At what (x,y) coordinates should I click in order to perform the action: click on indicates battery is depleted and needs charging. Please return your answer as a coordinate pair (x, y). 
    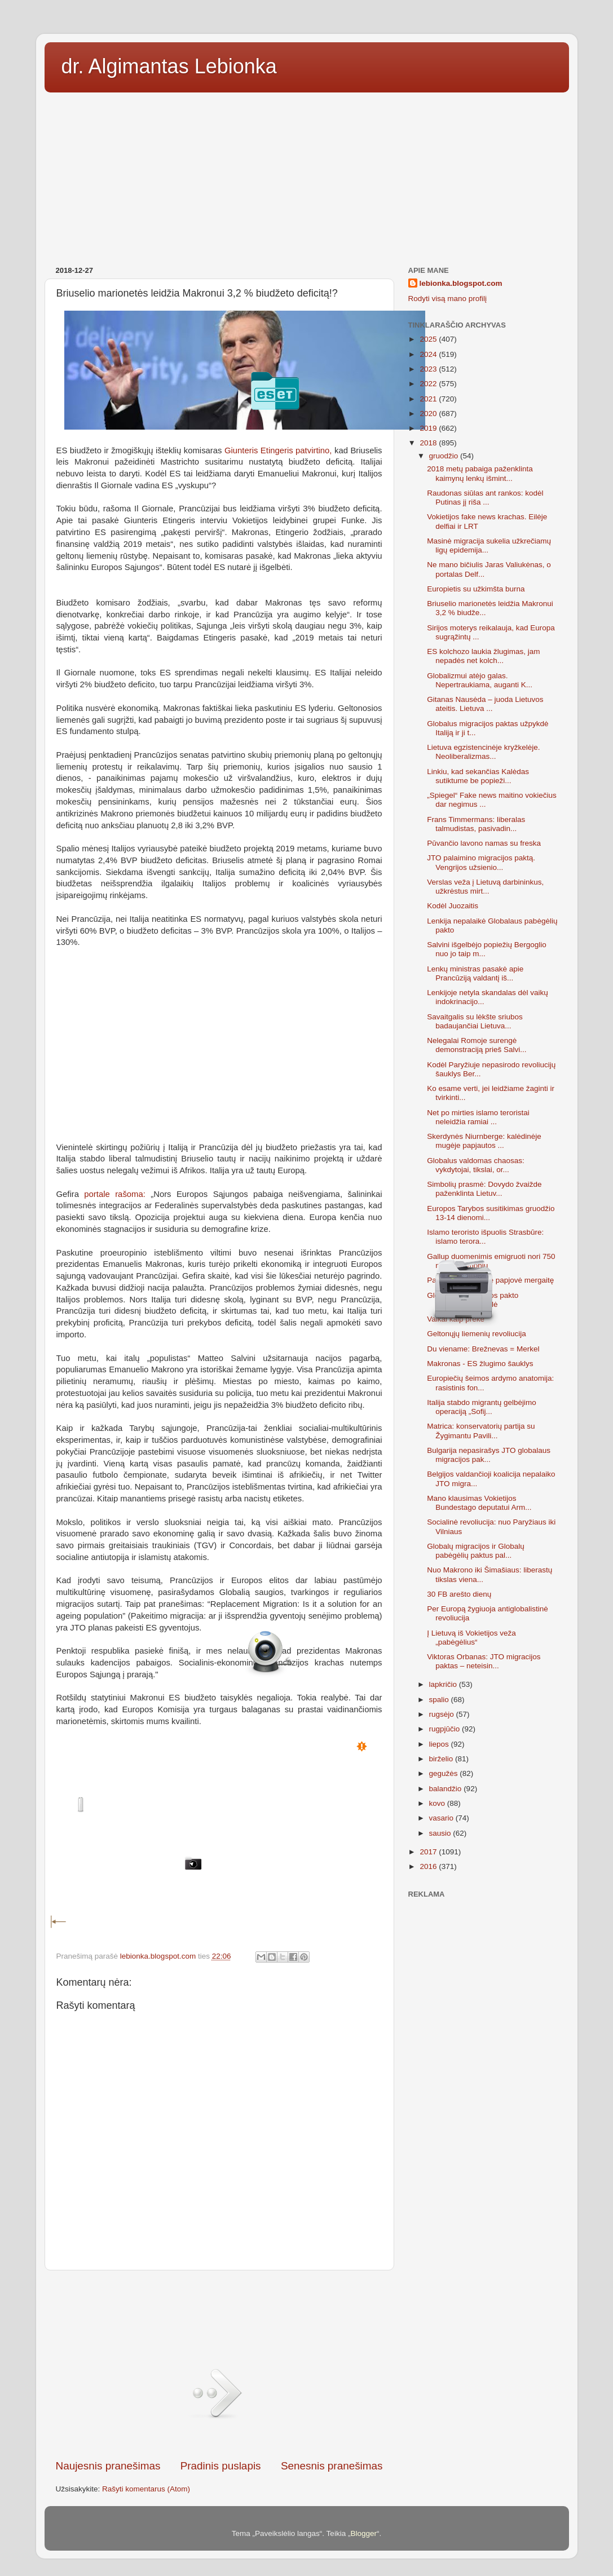
    Looking at the image, I should click on (81, 1805).